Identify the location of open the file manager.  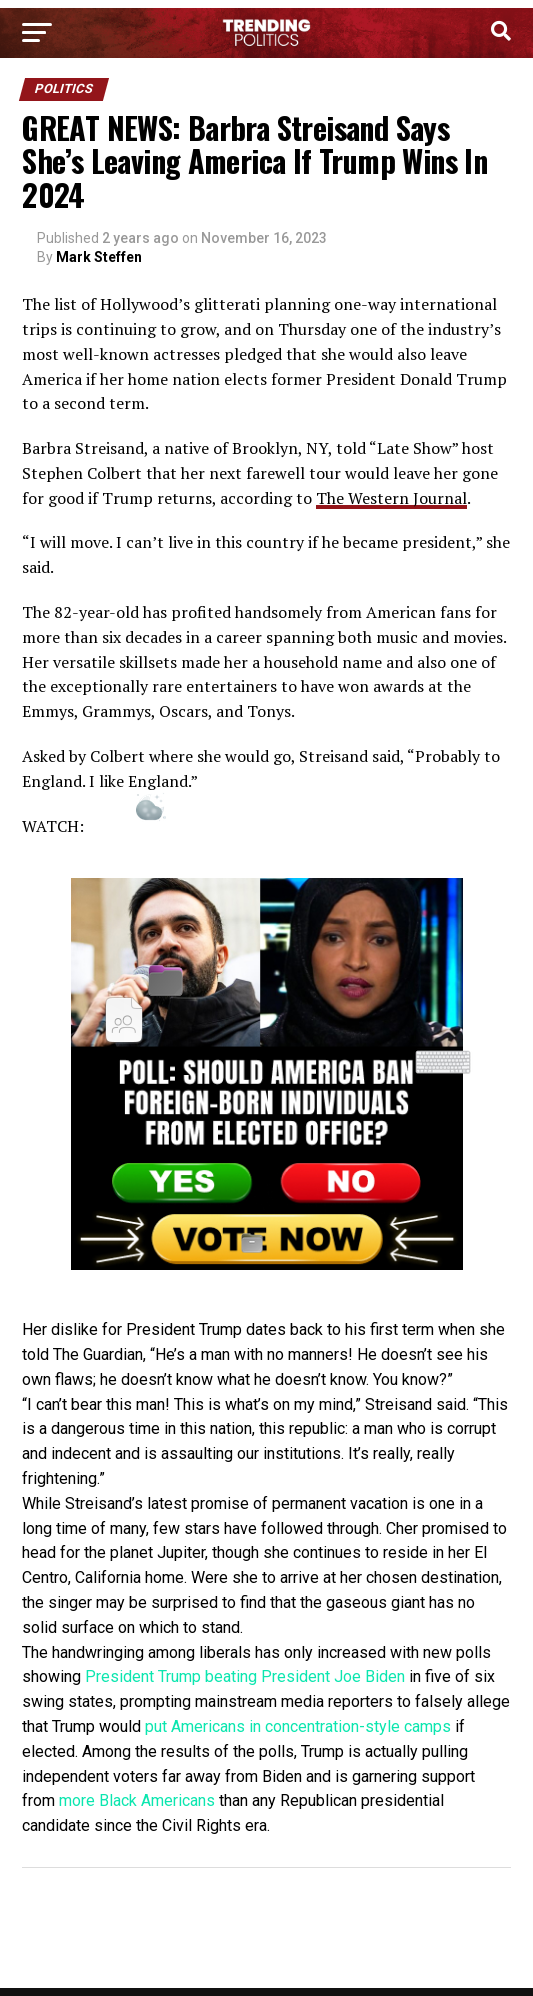
(252, 1243).